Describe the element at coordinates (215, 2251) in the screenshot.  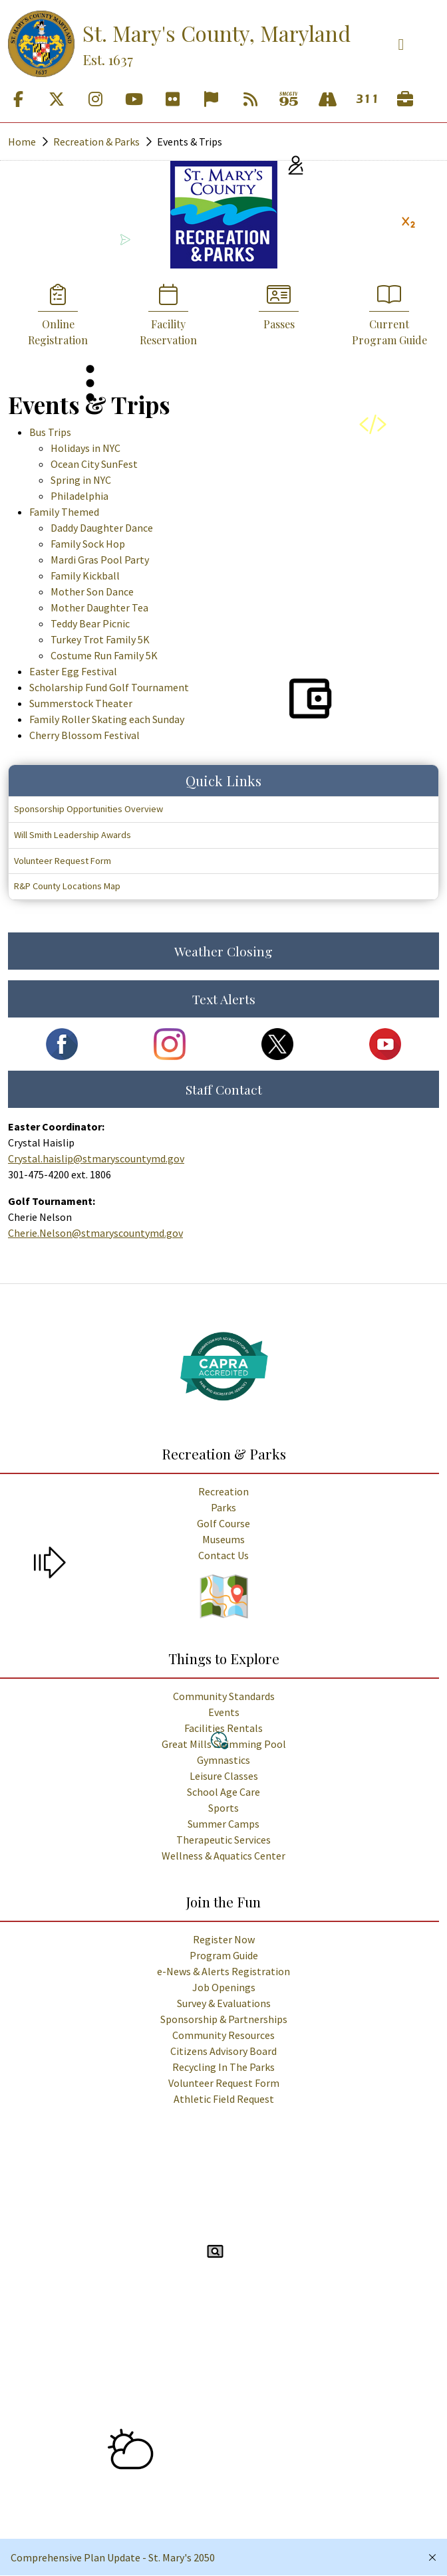
I see `search within a document or page` at that location.